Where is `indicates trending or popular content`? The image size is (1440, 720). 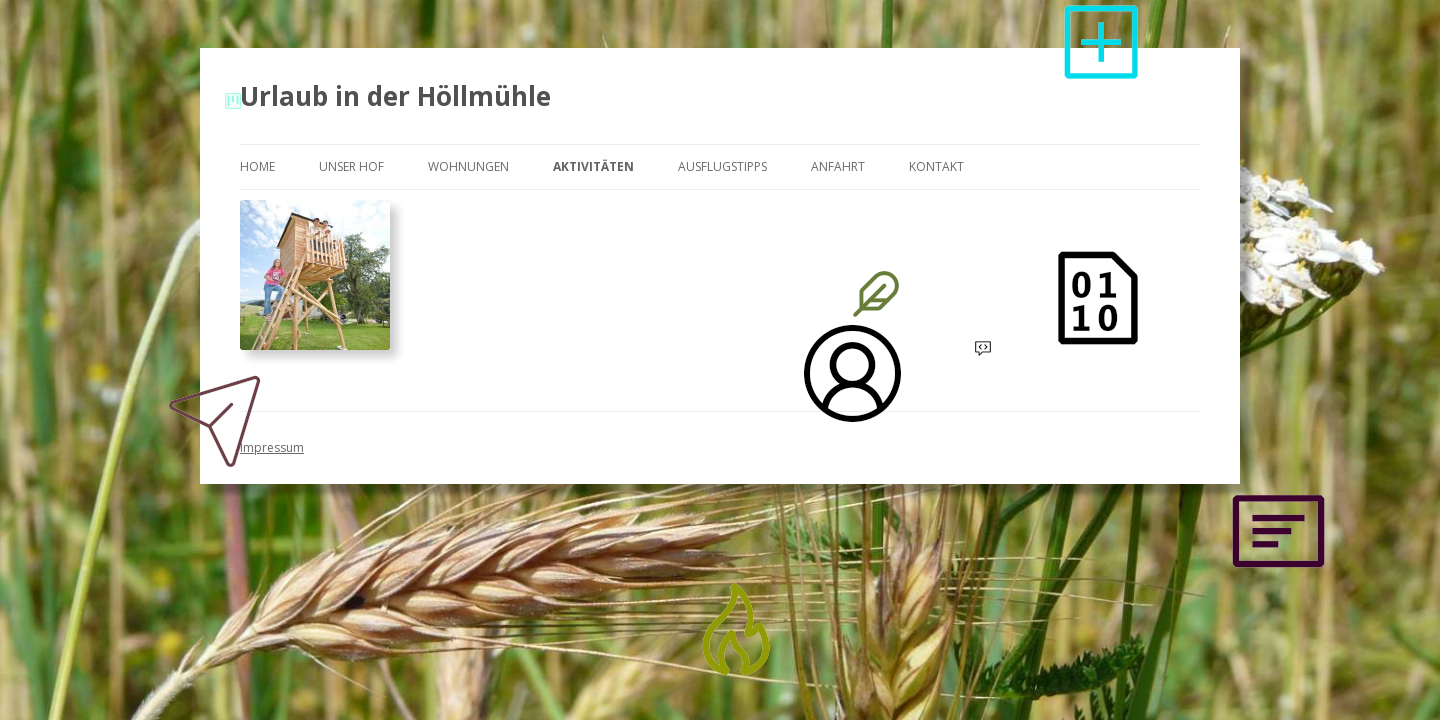 indicates trending or popular content is located at coordinates (736, 629).